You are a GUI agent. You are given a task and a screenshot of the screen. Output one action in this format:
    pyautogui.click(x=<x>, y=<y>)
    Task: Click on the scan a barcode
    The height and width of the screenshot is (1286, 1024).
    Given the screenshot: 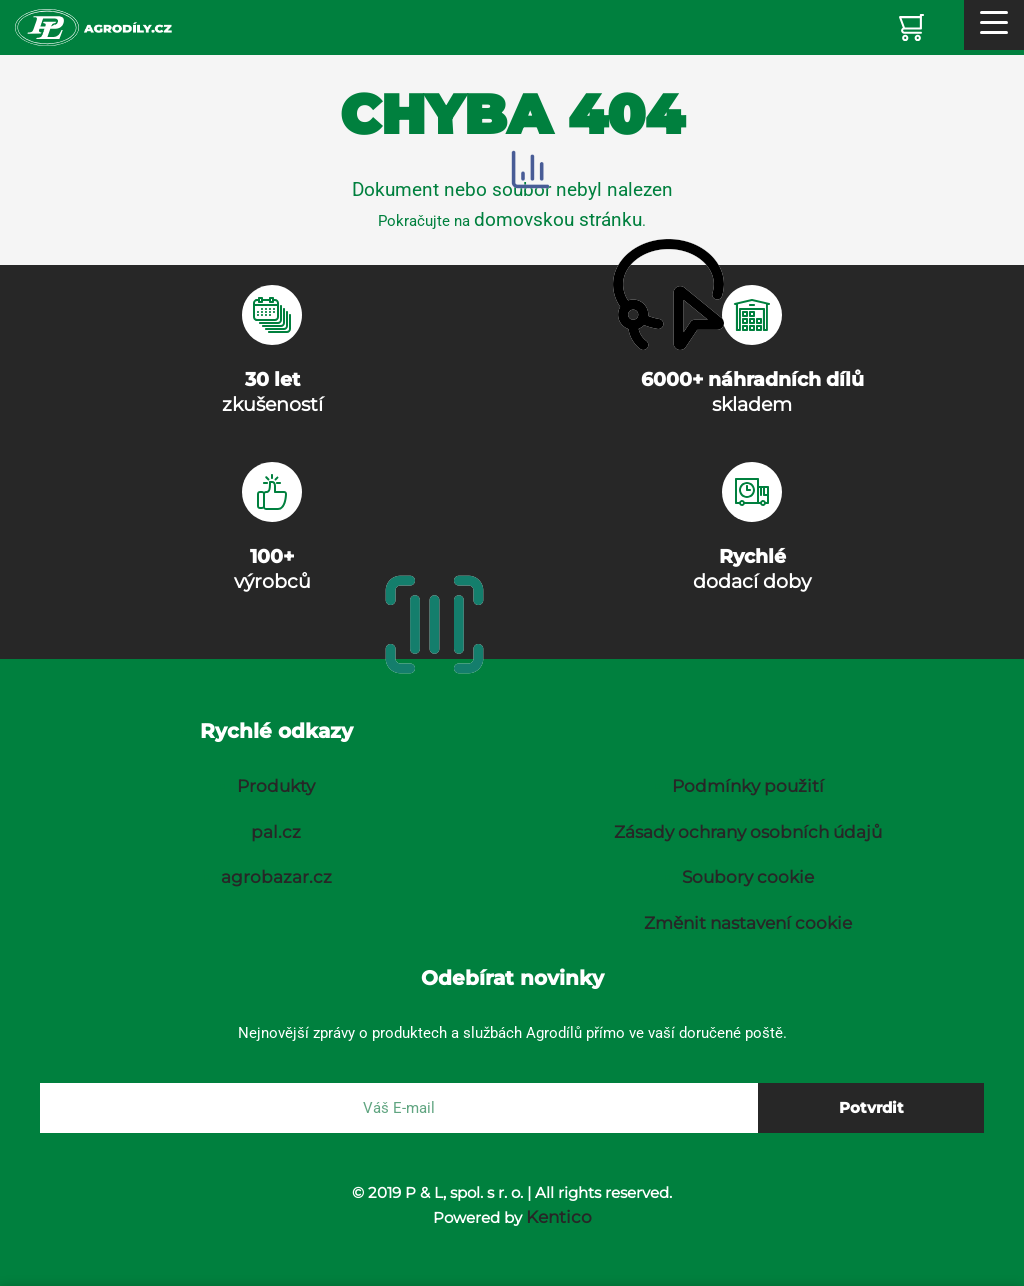 What is the action you would take?
    pyautogui.click(x=434, y=624)
    